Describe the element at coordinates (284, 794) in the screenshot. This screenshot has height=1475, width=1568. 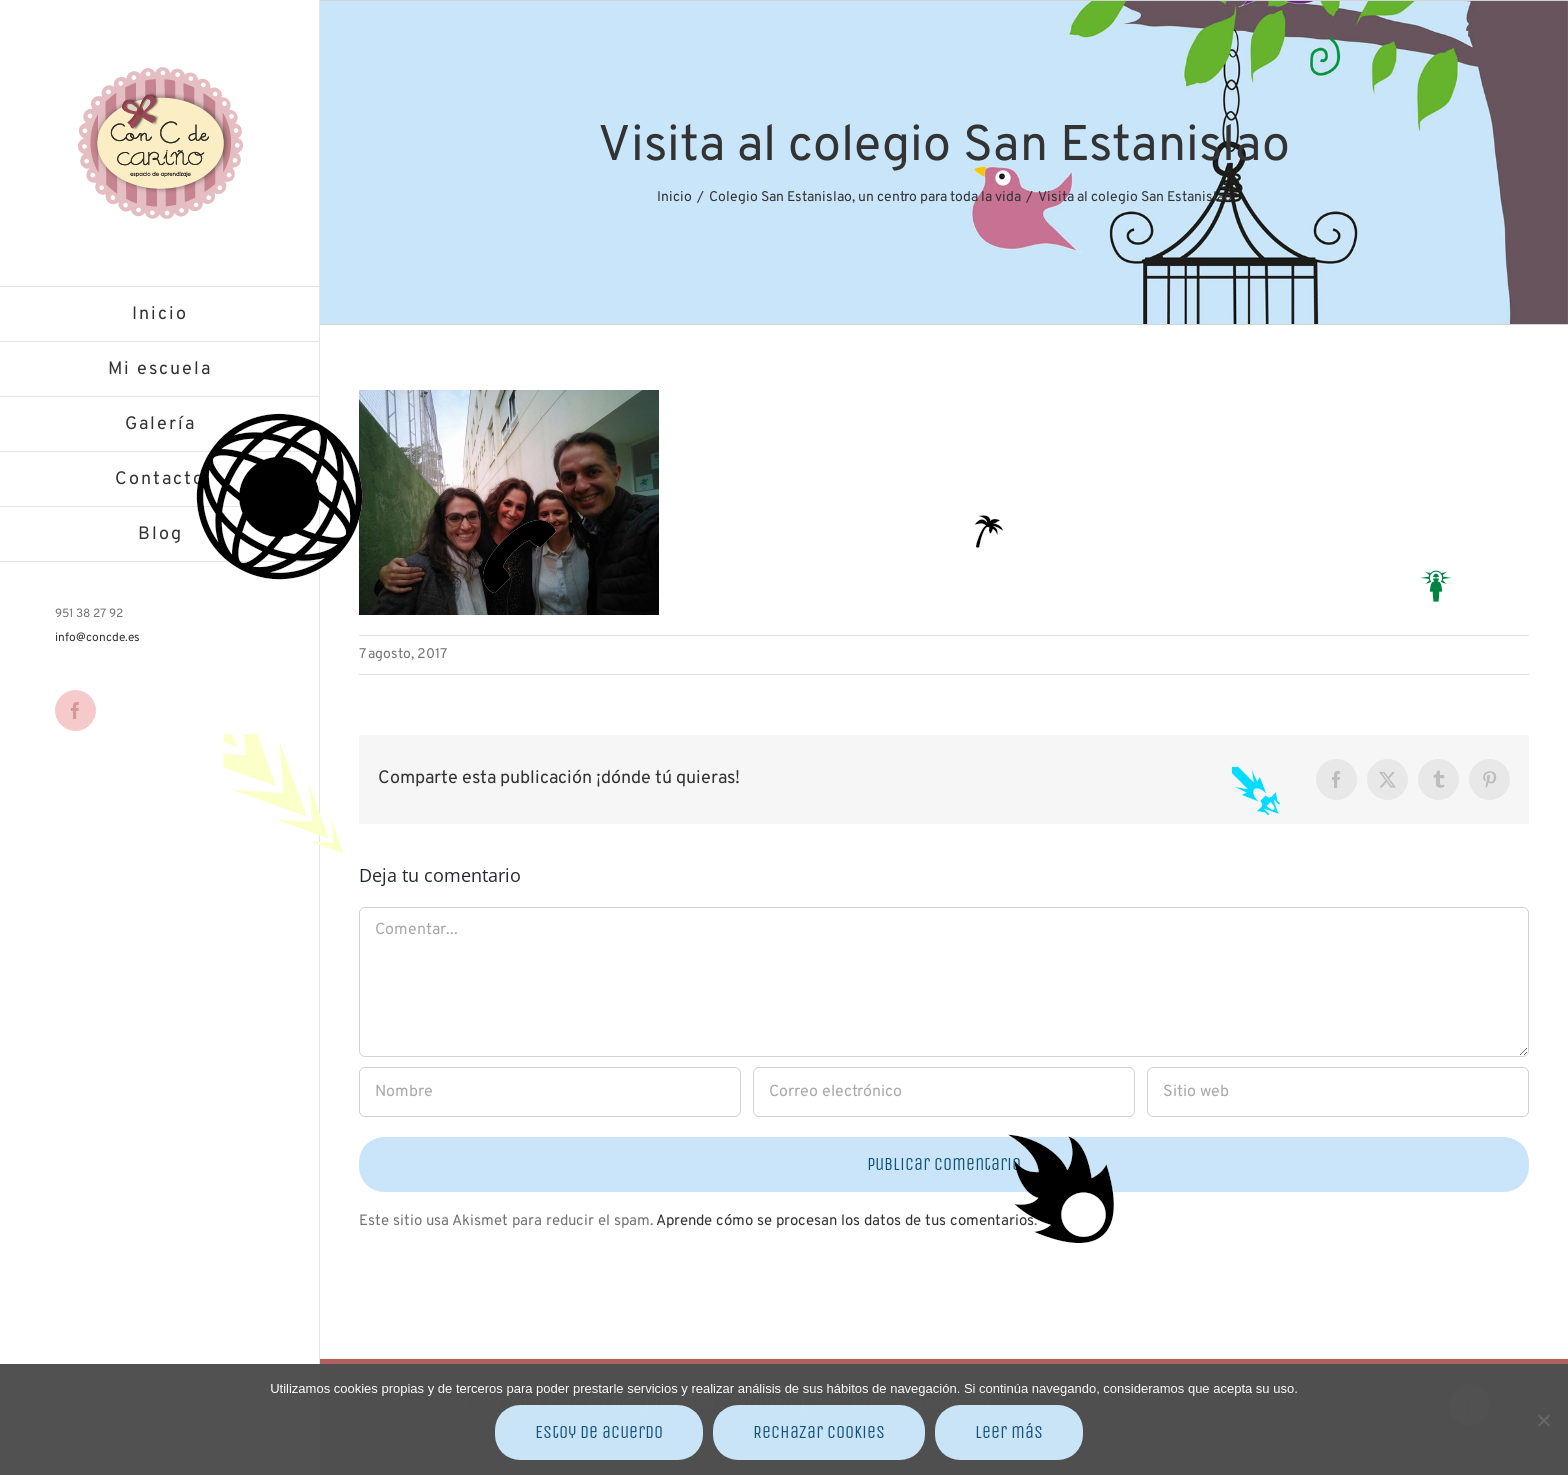
I see `indicates a combo attack or chain skill` at that location.